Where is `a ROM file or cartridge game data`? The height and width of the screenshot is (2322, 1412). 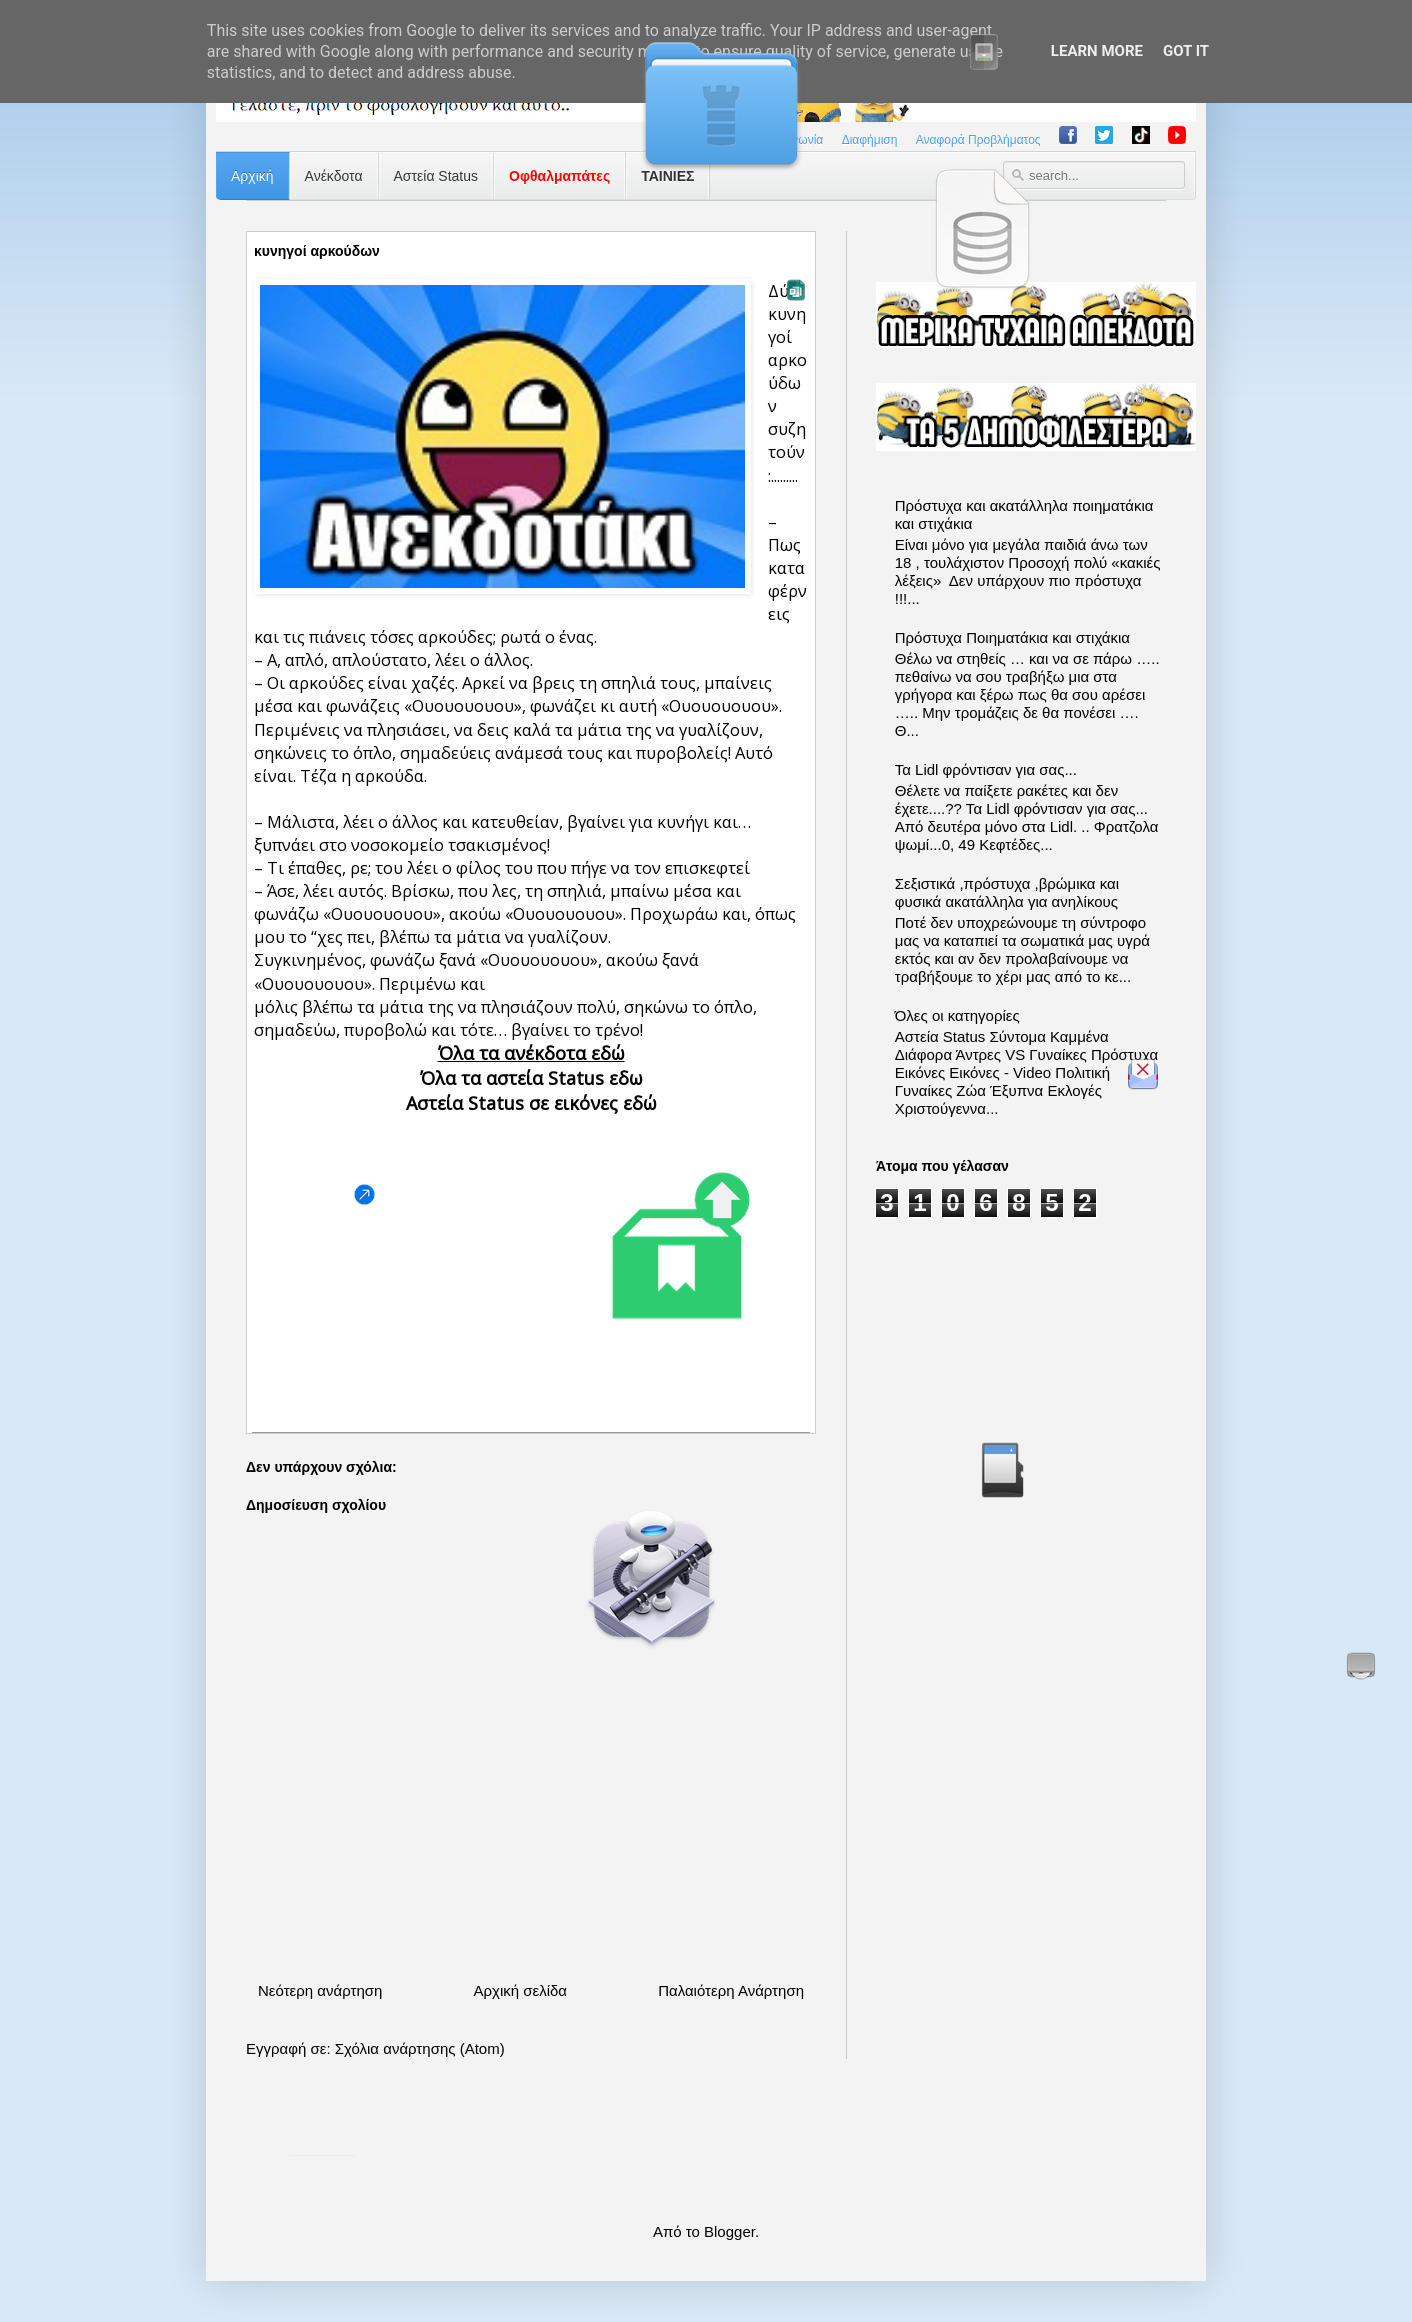 a ROM file or cartridge game data is located at coordinates (984, 52).